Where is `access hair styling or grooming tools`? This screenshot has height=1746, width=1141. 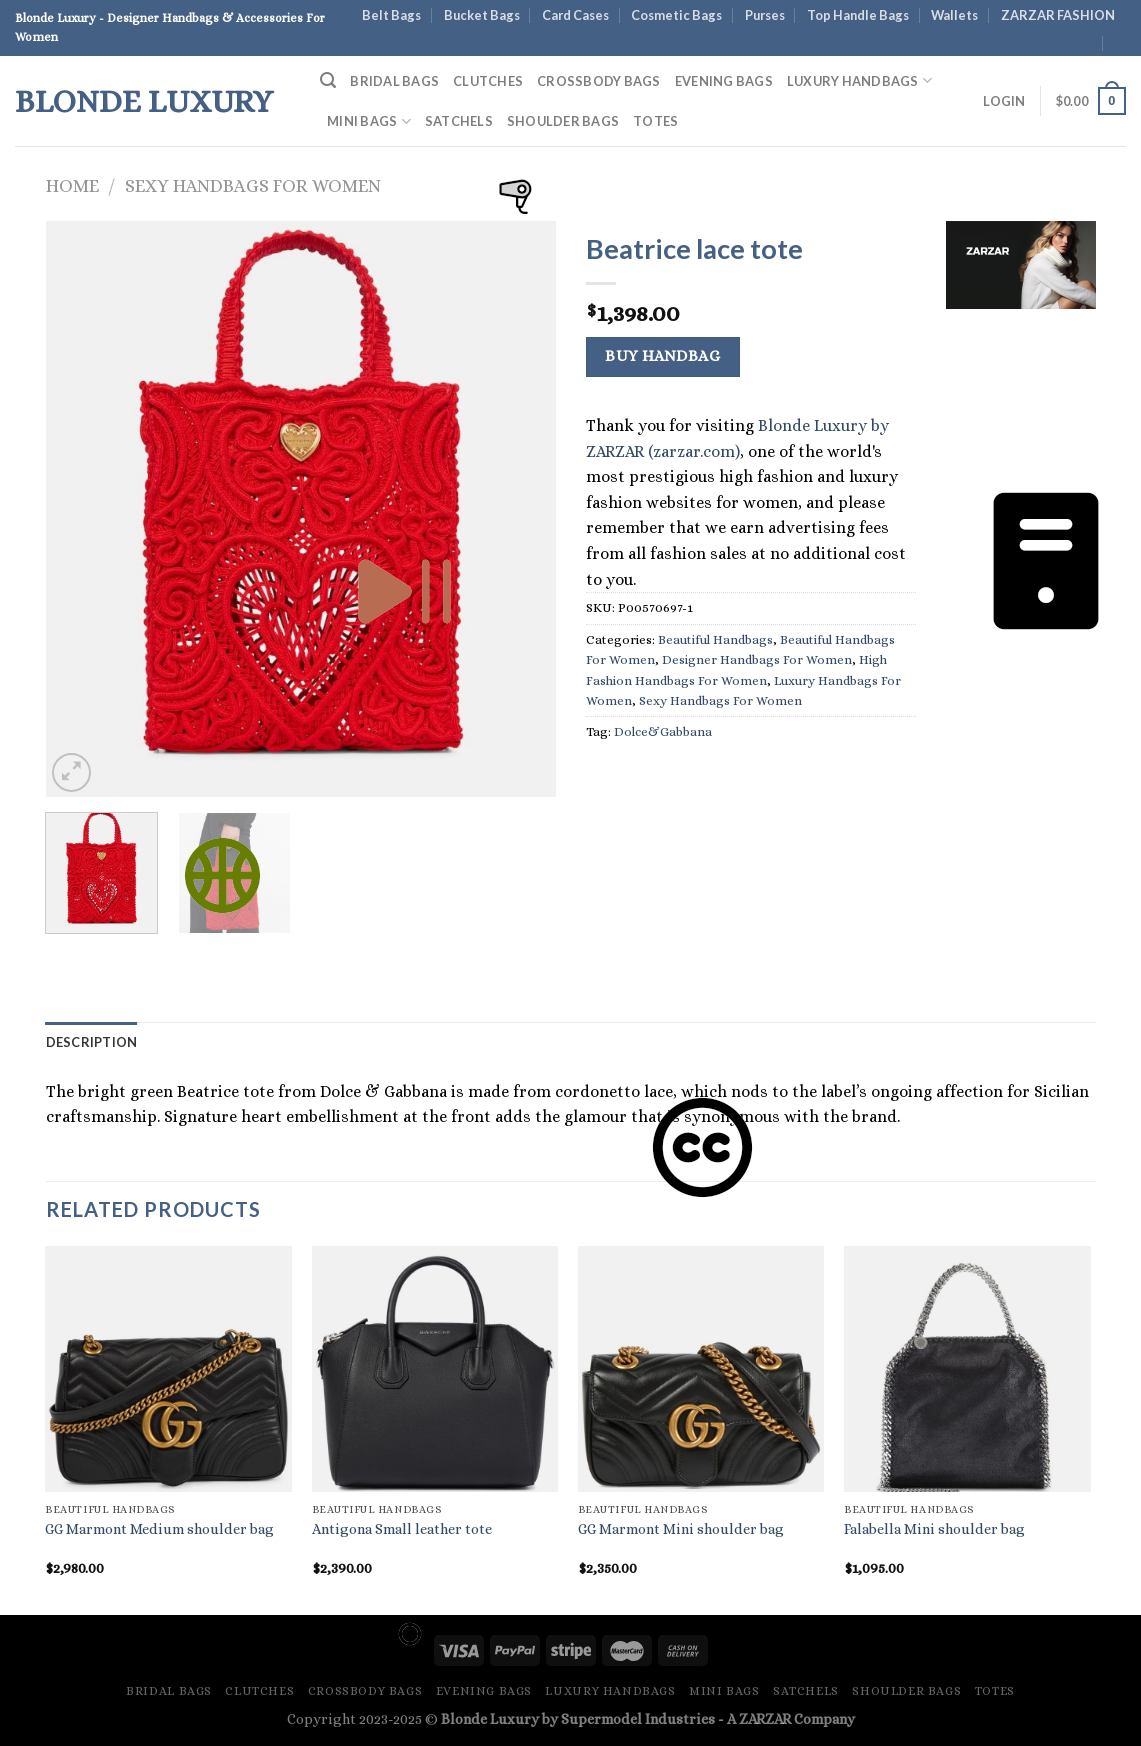
access hair styling or grooming tools is located at coordinates (516, 195).